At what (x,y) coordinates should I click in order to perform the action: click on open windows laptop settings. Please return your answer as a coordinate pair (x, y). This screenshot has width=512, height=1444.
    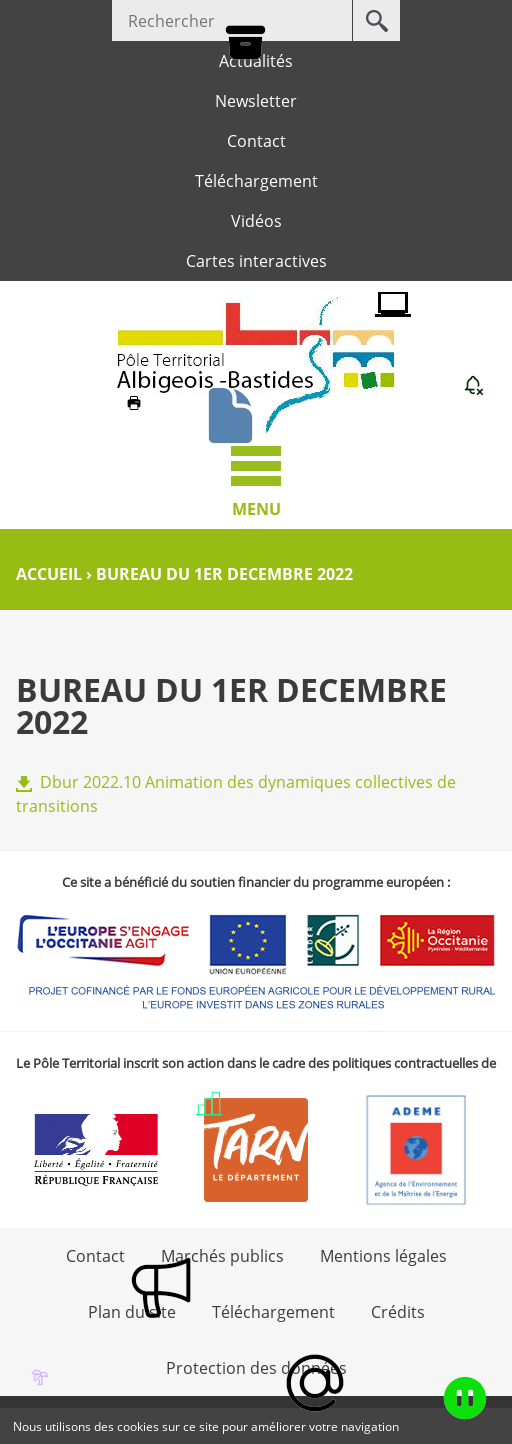
    Looking at the image, I should click on (393, 305).